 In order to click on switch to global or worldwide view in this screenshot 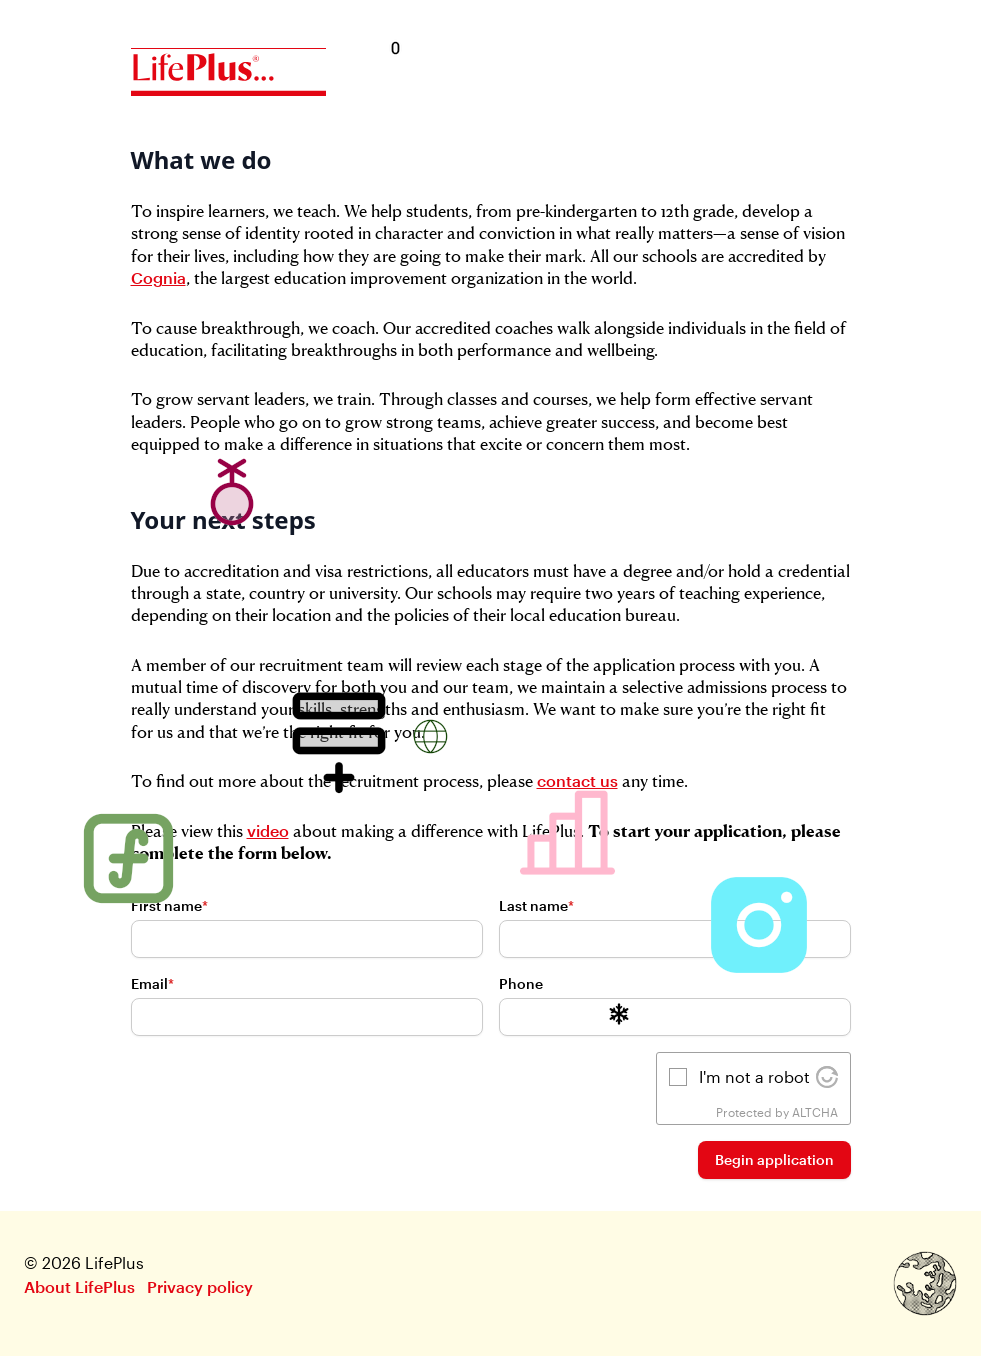, I will do `click(430, 736)`.